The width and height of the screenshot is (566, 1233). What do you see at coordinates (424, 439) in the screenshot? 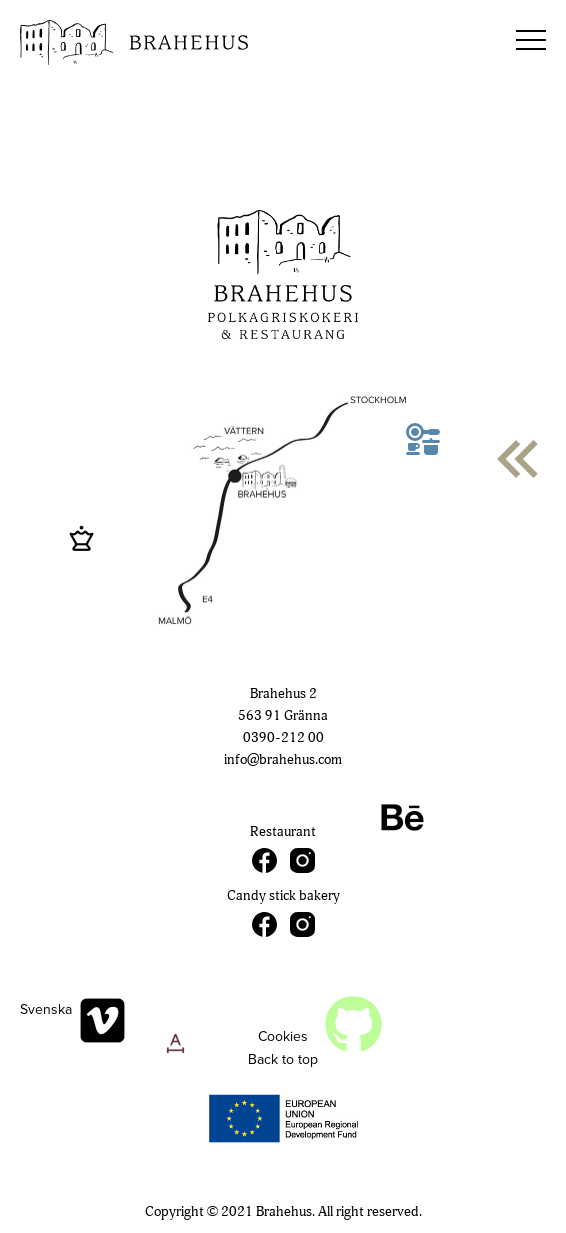
I see `browse kitchen and cooking tools` at bounding box center [424, 439].